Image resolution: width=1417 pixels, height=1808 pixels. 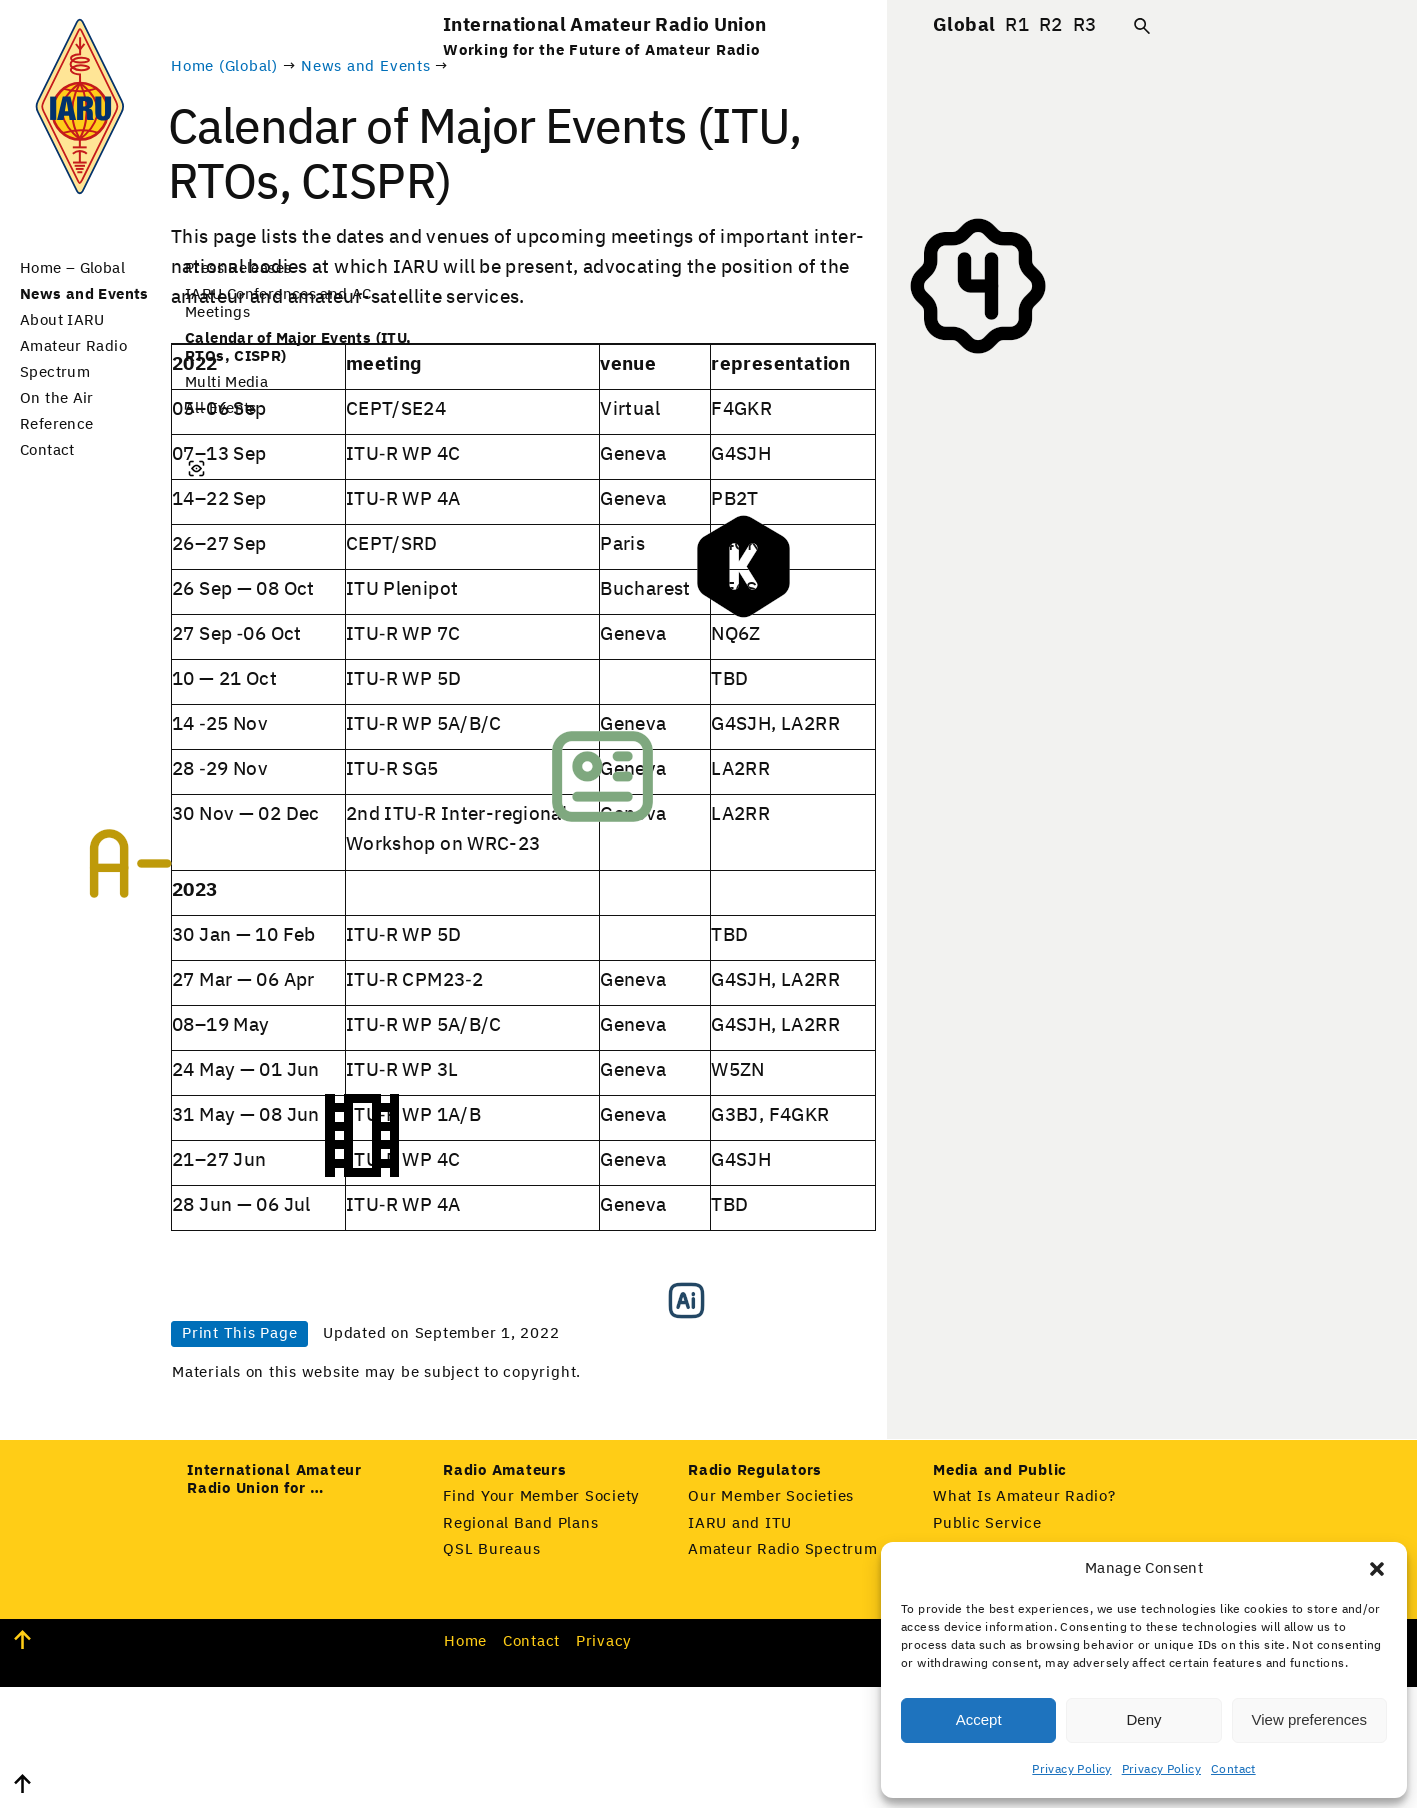 I want to click on indicates a fourth-place ranking or position, so click(x=978, y=286).